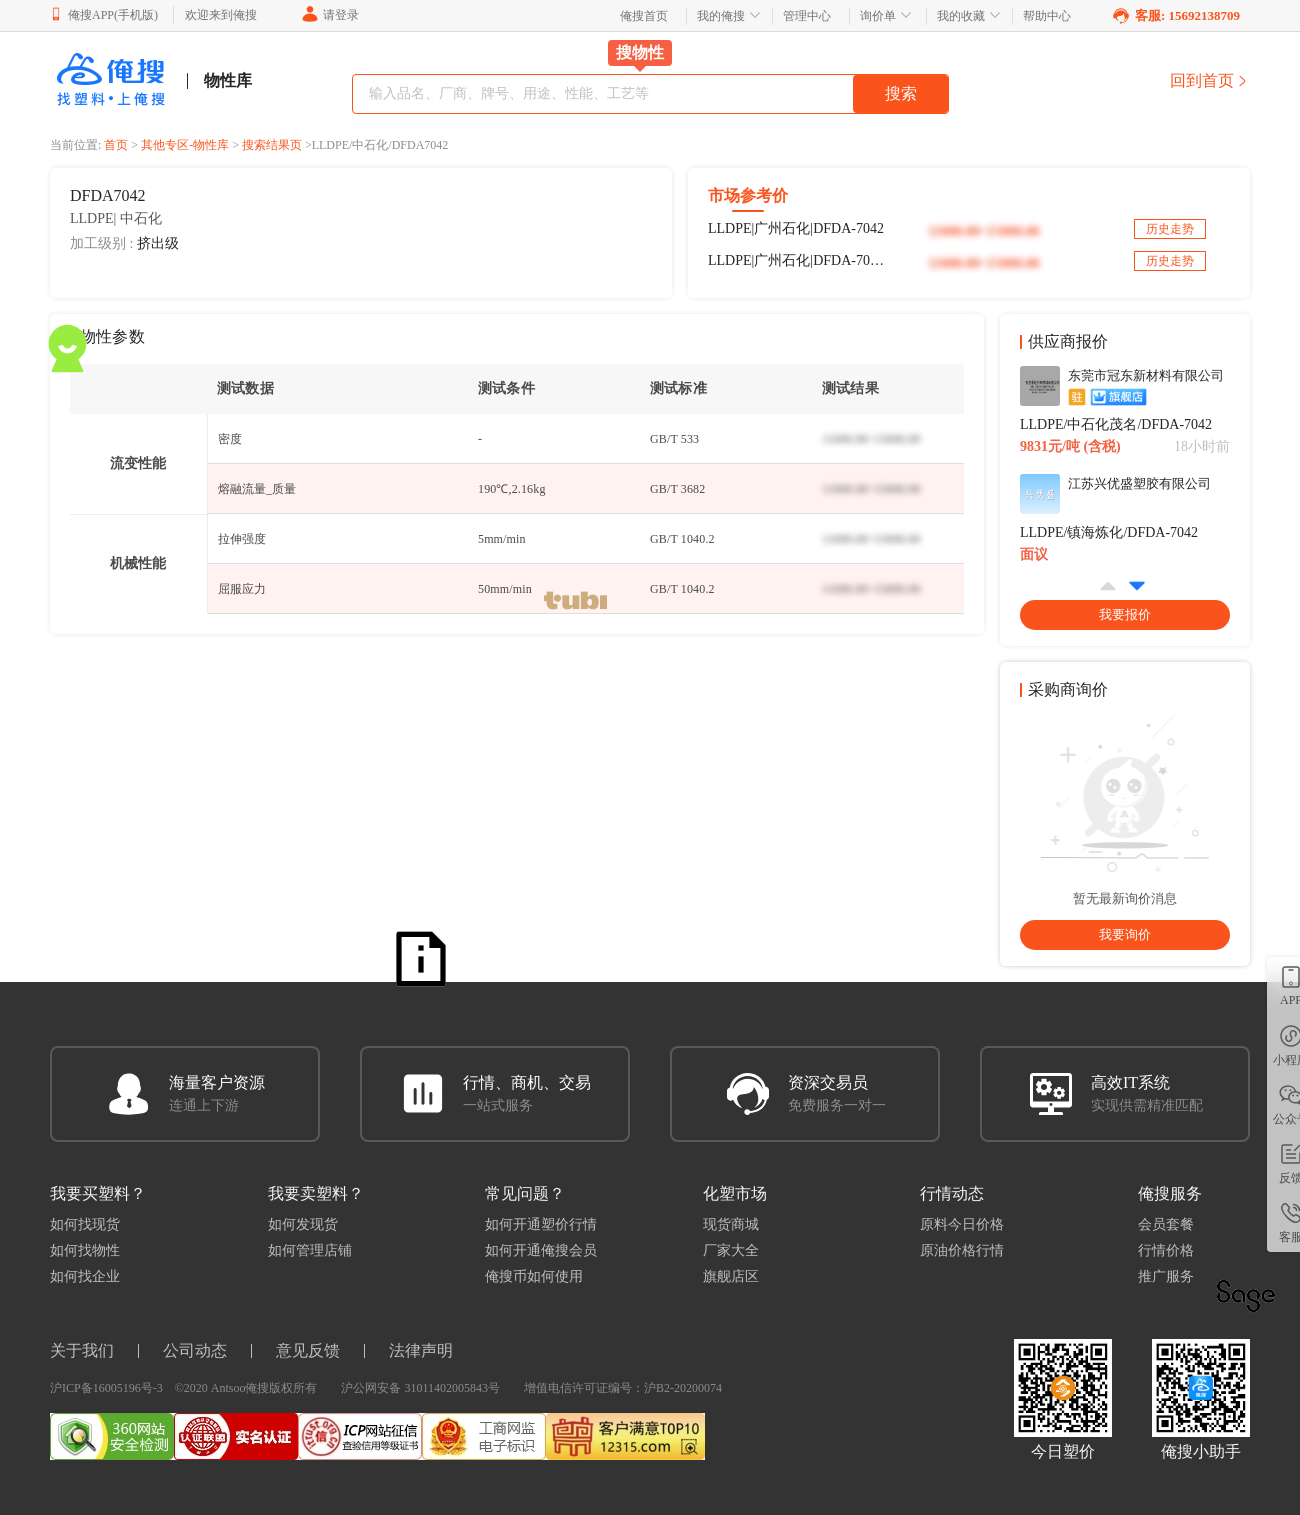 Image resolution: width=1300 pixels, height=1515 pixels. I want to click on sage software logo, so click(1246, 1296).